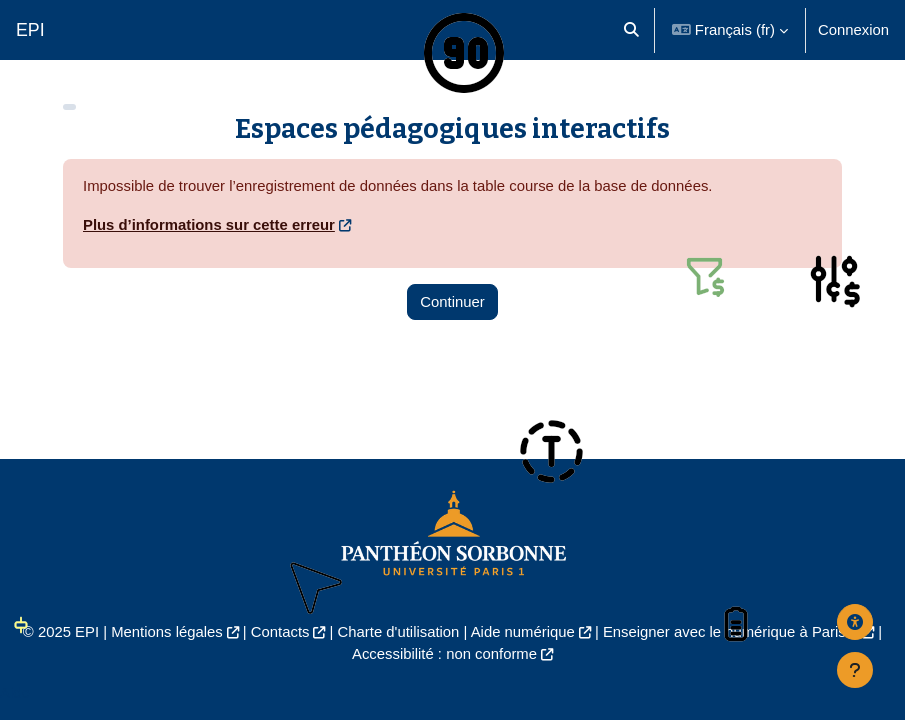  I want to click on battery level indicator showing medium charge, so click(736, 624).